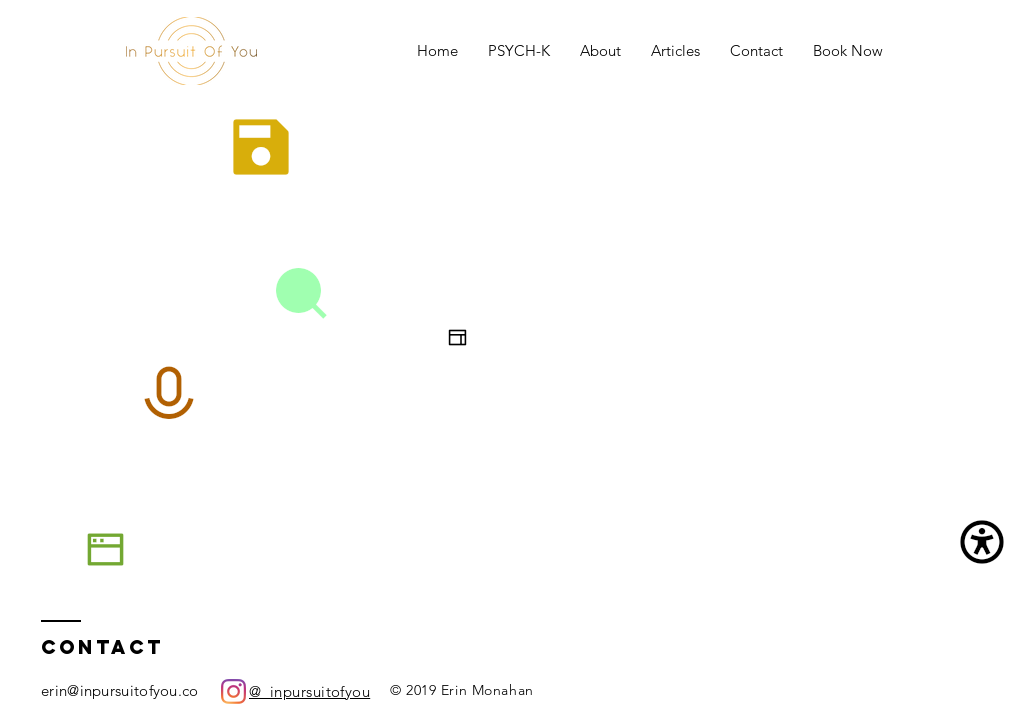  Describe the element at coordinates (105, 549) in the screenshot. I see `open a new browser window` at that location.